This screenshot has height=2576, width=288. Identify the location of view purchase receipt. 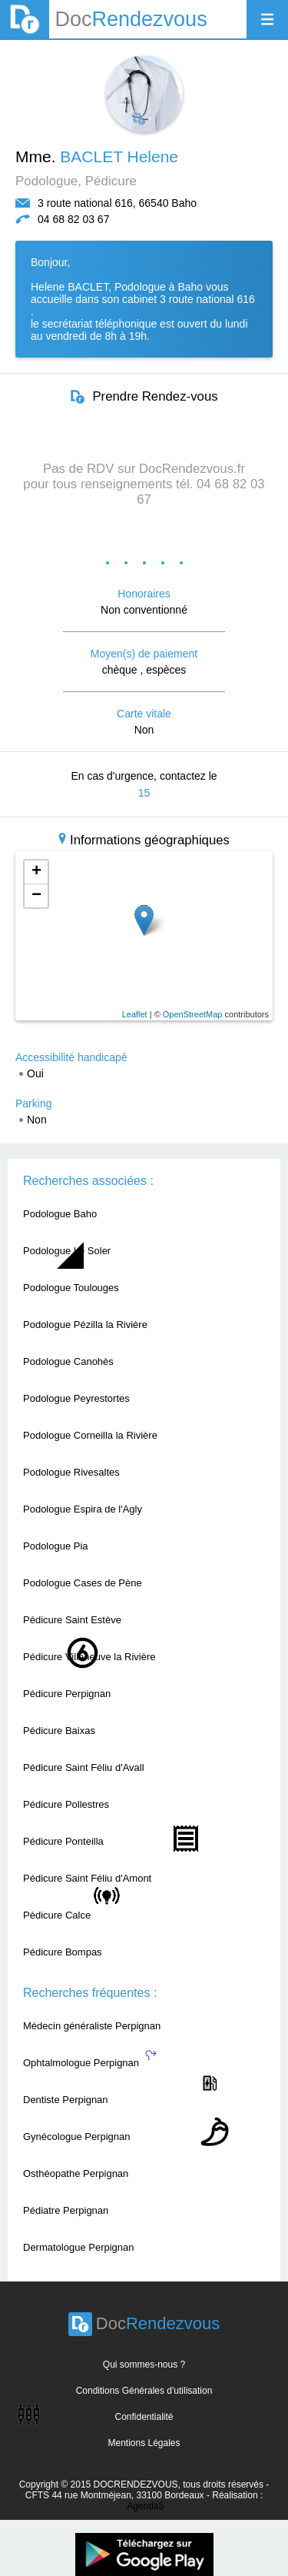
(186, 1839).